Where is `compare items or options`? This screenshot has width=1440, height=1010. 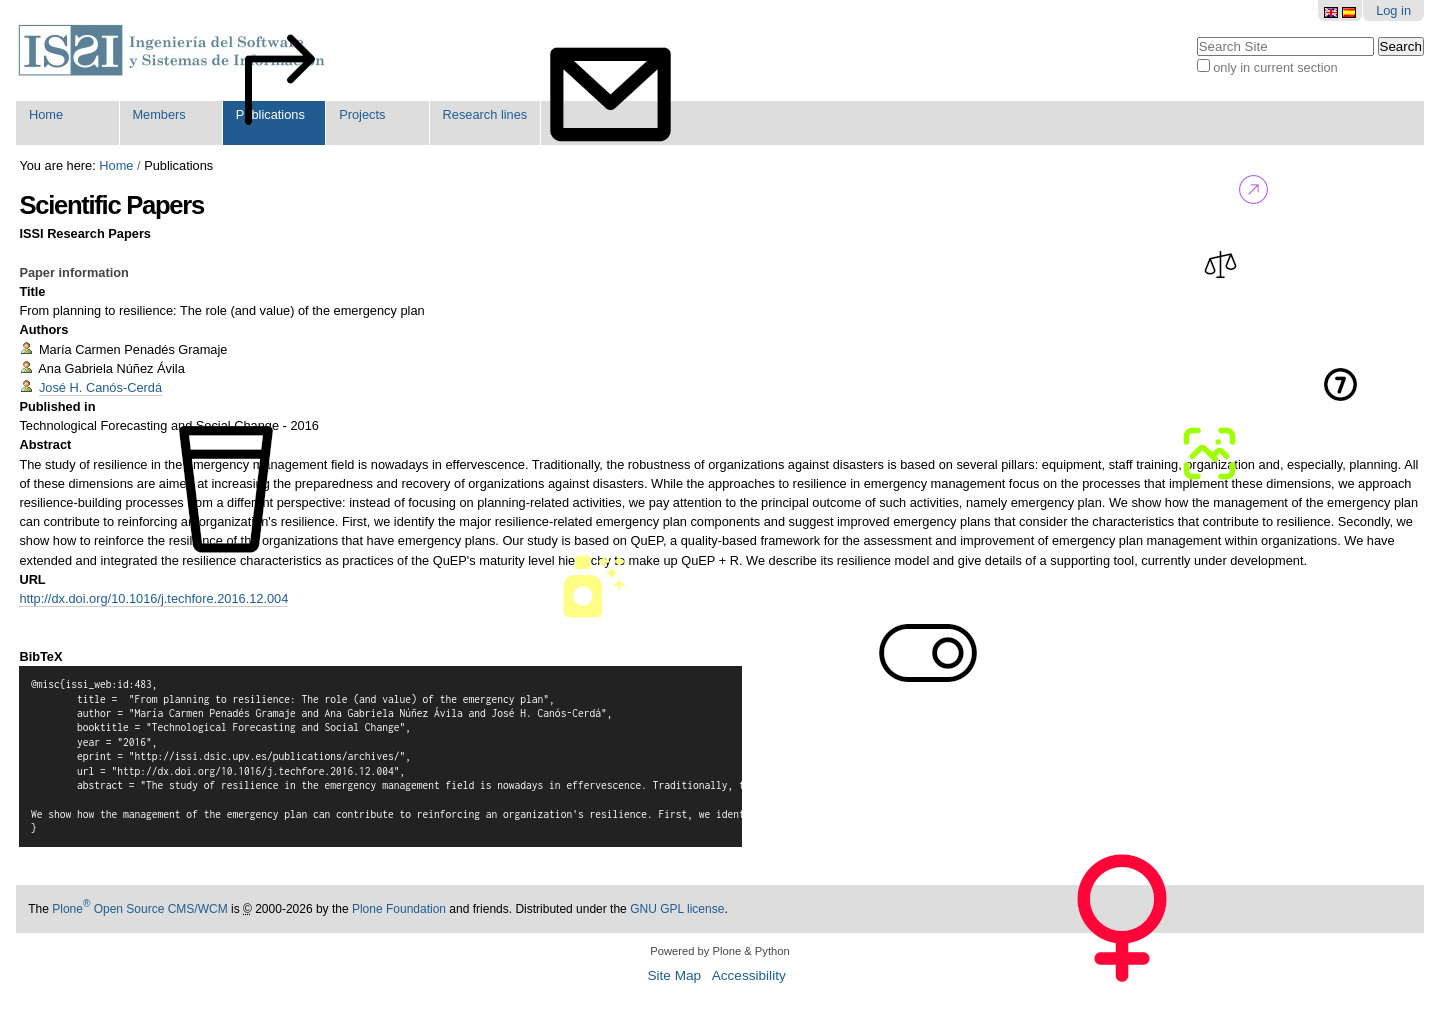
compare items or options is located at coordinates (1220, 264).